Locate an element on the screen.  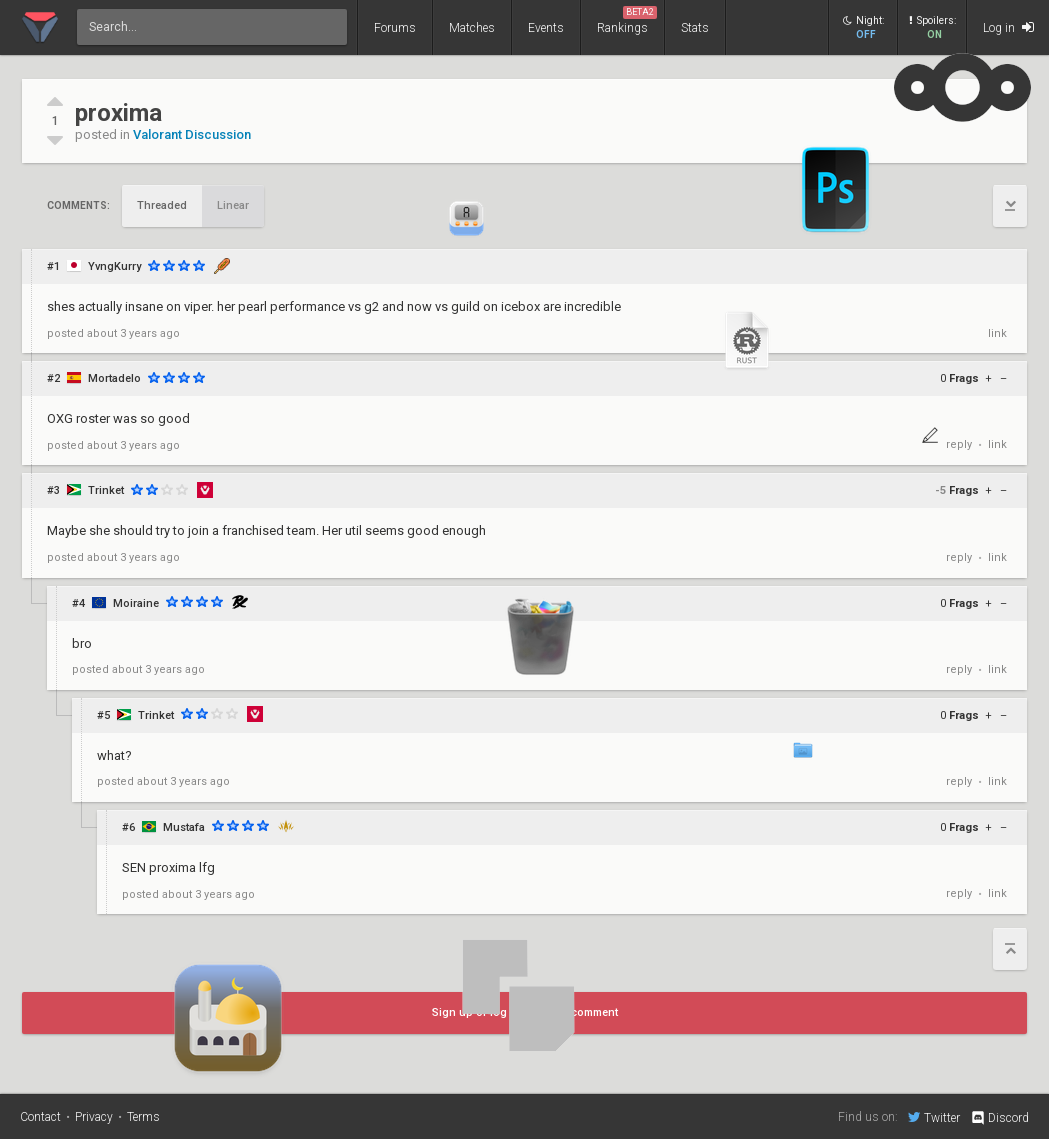
a rust programming language source file is located at coordinates (747, 341).